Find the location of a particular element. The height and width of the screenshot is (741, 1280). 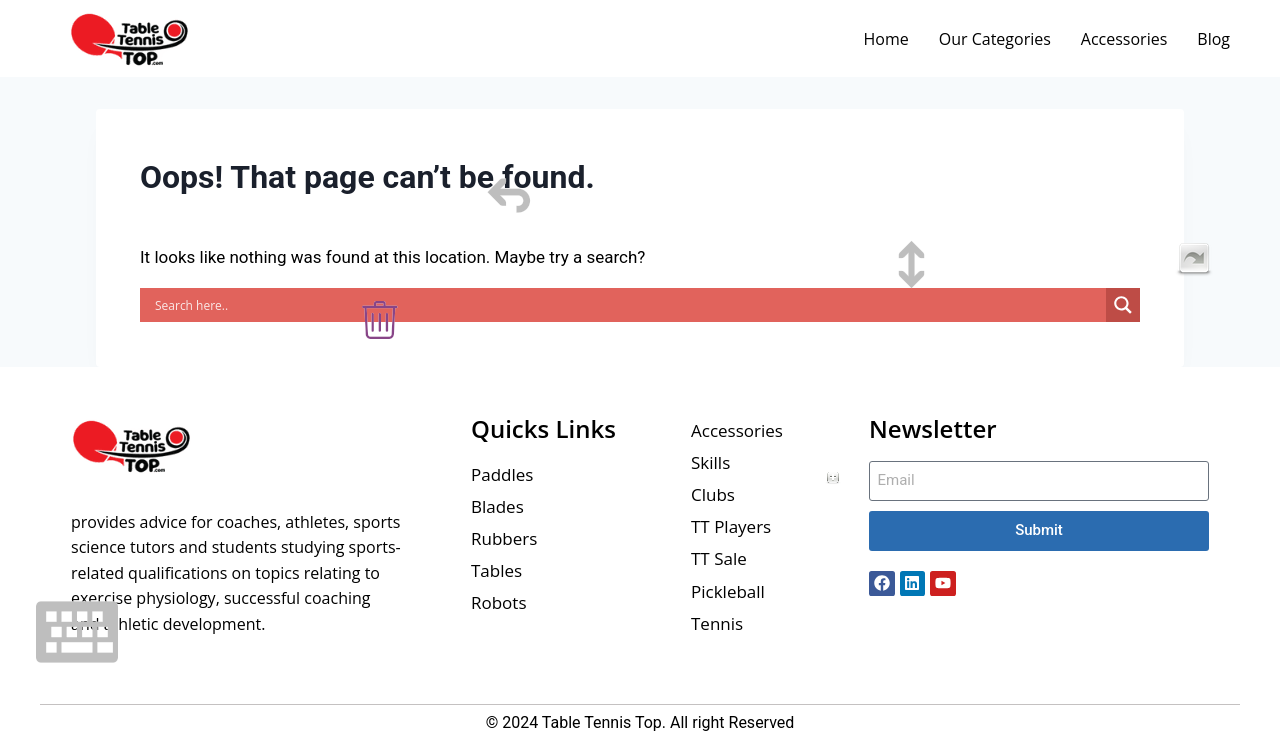

zoom in to enlarge content is located at coordinates (833, 477).